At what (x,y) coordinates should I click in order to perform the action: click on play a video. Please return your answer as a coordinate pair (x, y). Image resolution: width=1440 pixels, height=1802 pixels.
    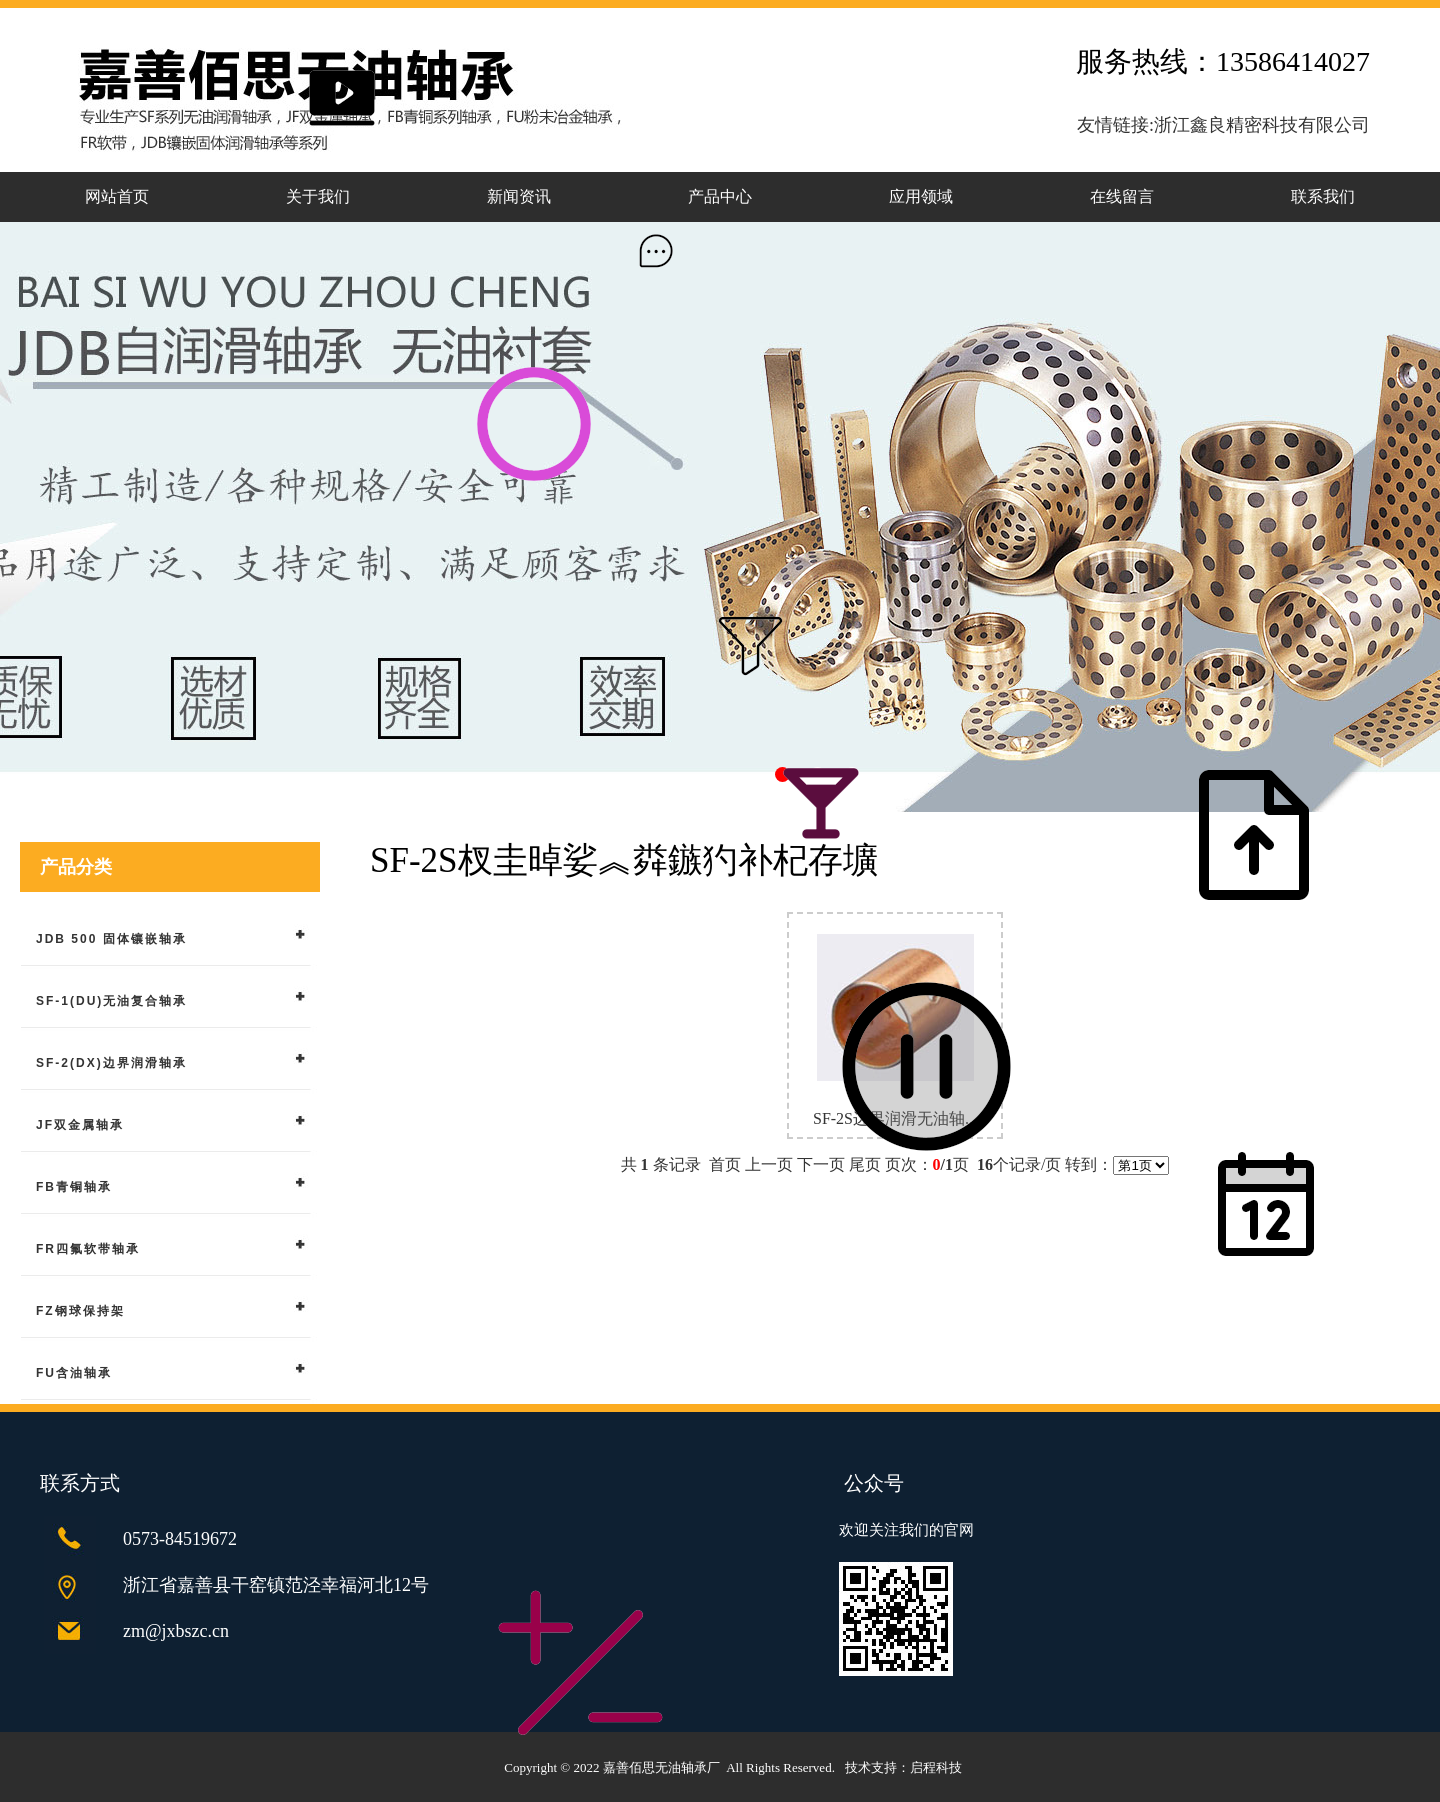
    Looking at the image, I should click on (342, 98).